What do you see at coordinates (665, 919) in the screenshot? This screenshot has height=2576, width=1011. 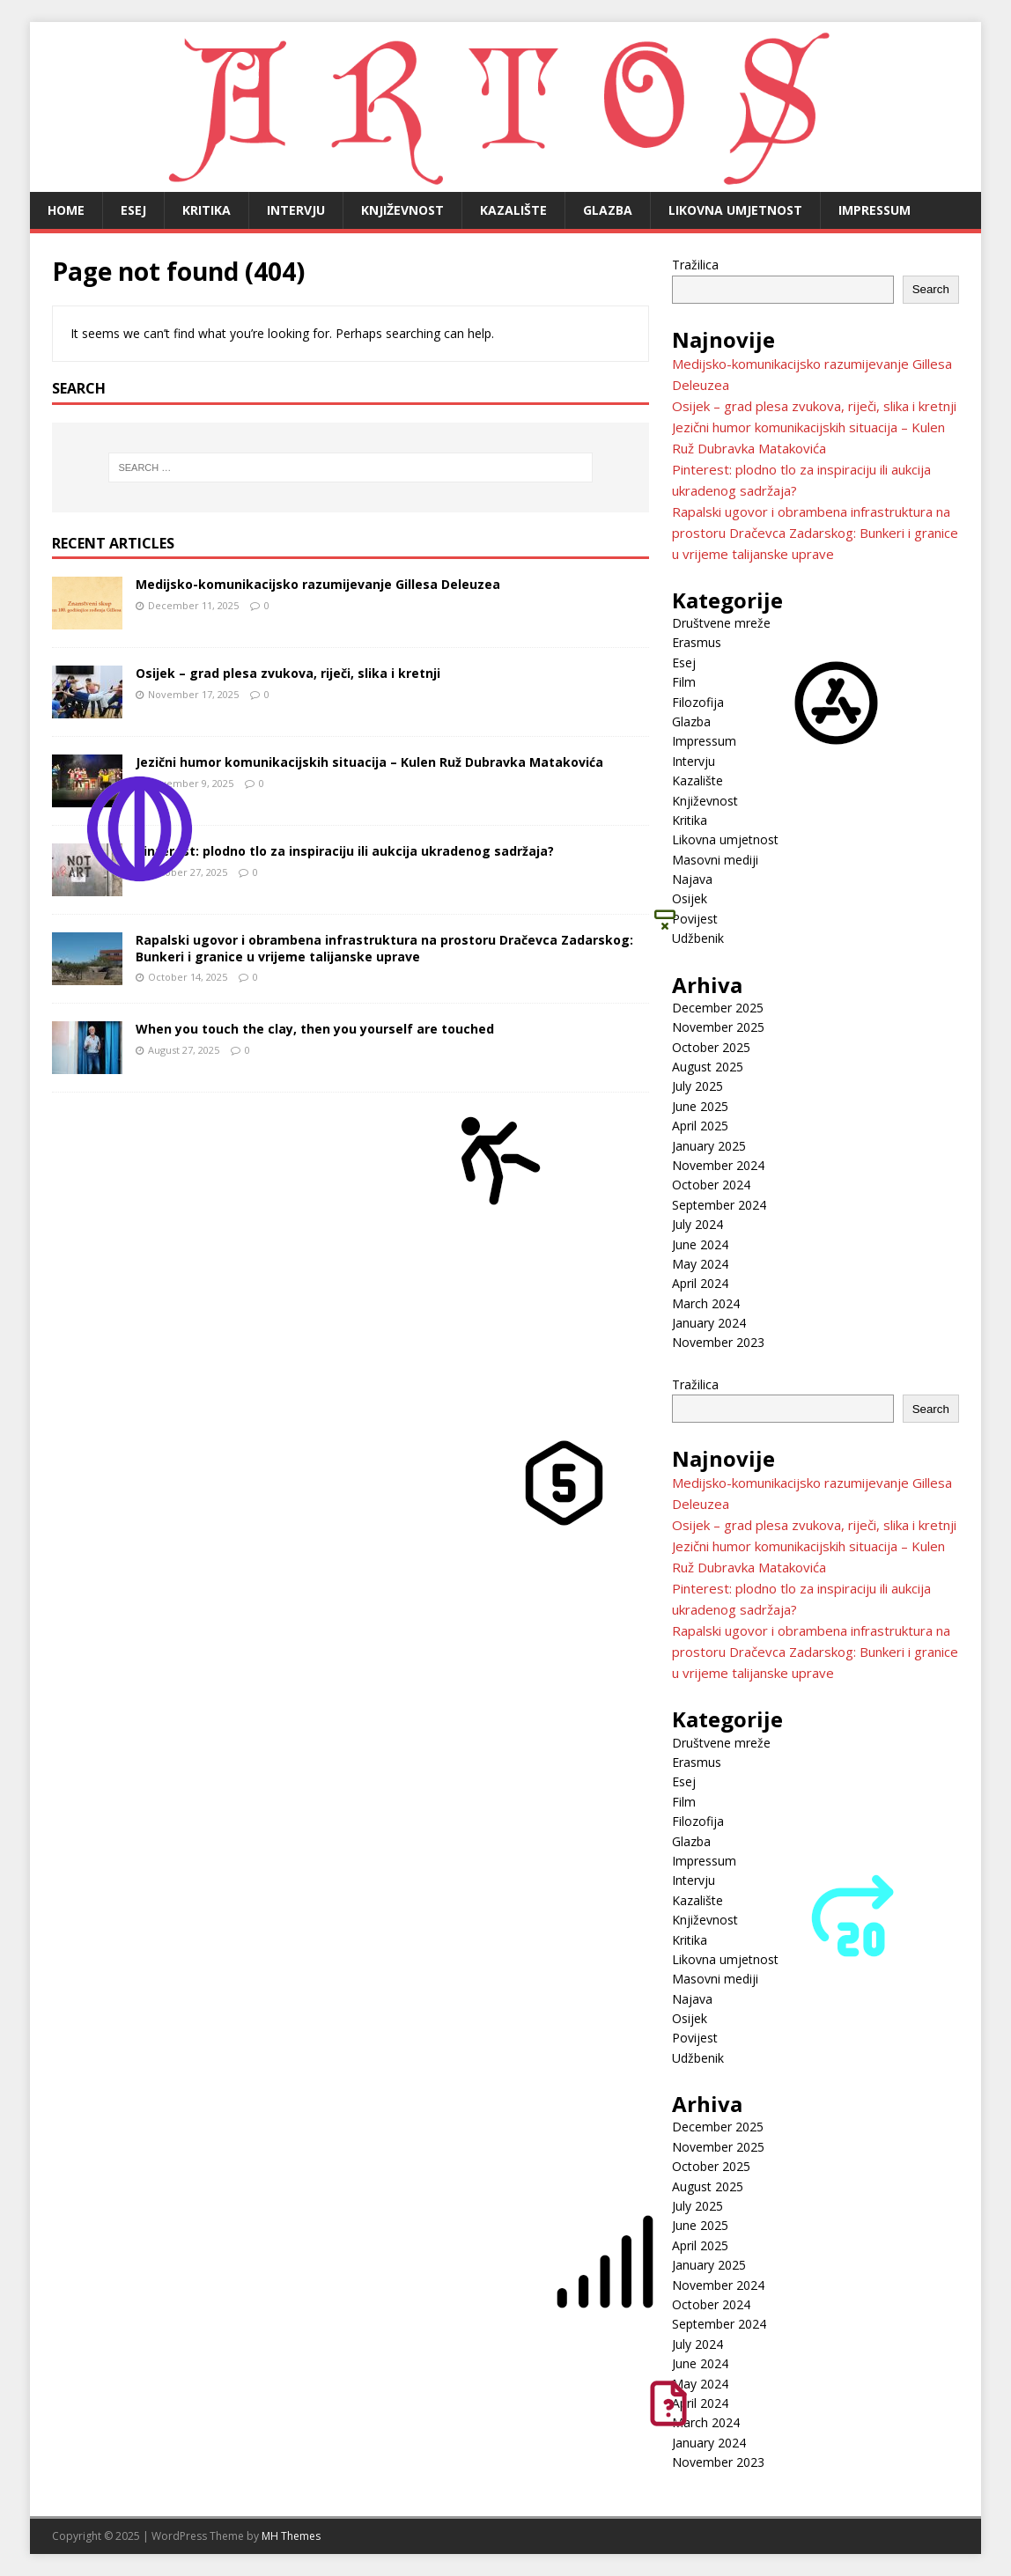 I see `remove a row from a table or spreadsheet` at bounding box center [665, 919].